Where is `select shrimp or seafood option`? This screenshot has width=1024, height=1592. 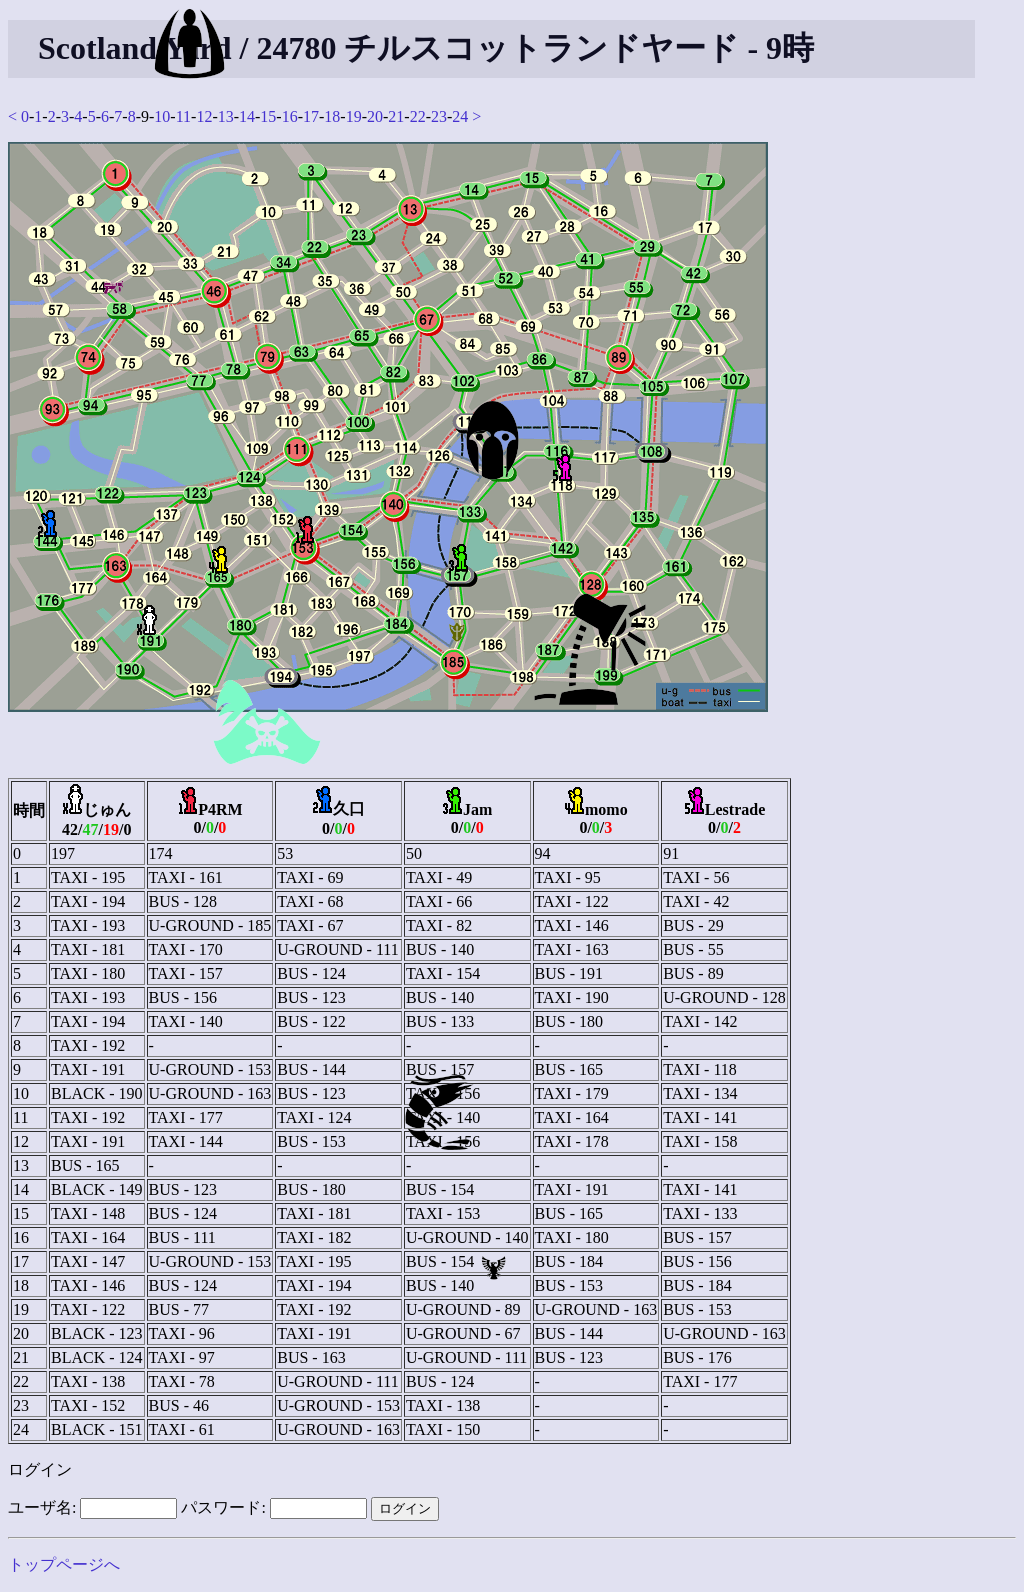 select shrimp or seafood option is located at coordinates (439, 1112).